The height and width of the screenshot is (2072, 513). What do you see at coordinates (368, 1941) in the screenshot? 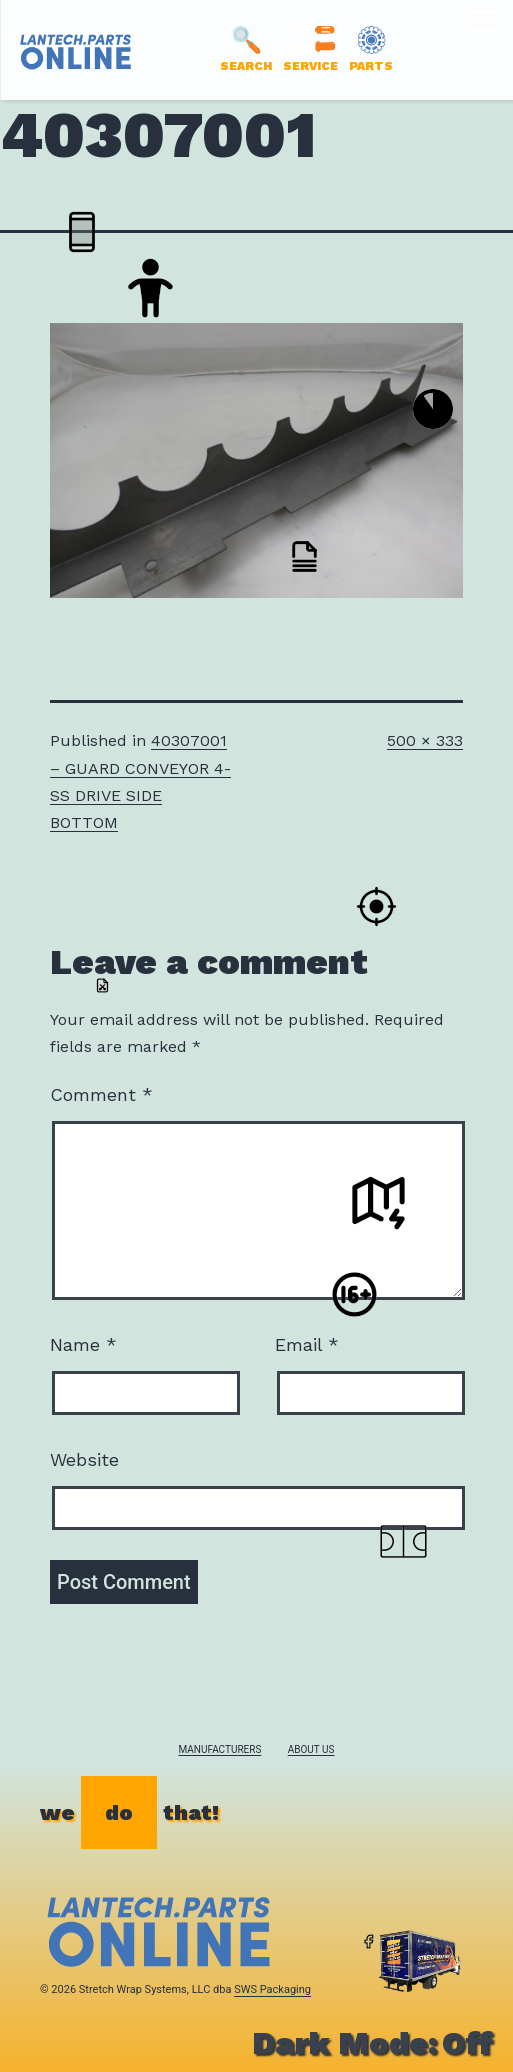
I see `connect with Facebook` at bounding box center [368, 1941].